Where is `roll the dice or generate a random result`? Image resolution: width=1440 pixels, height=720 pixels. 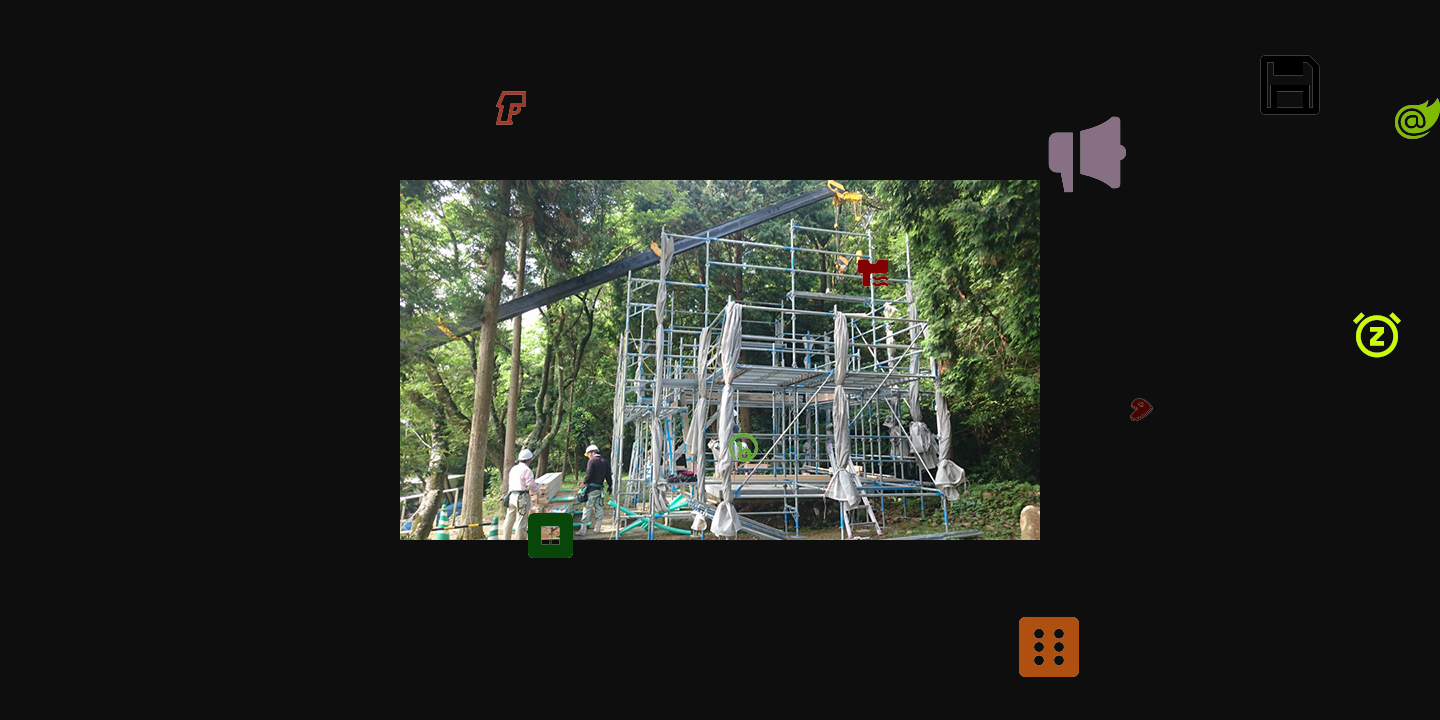
roll the dice or generate a random result is located at coordinates (1049, 647).